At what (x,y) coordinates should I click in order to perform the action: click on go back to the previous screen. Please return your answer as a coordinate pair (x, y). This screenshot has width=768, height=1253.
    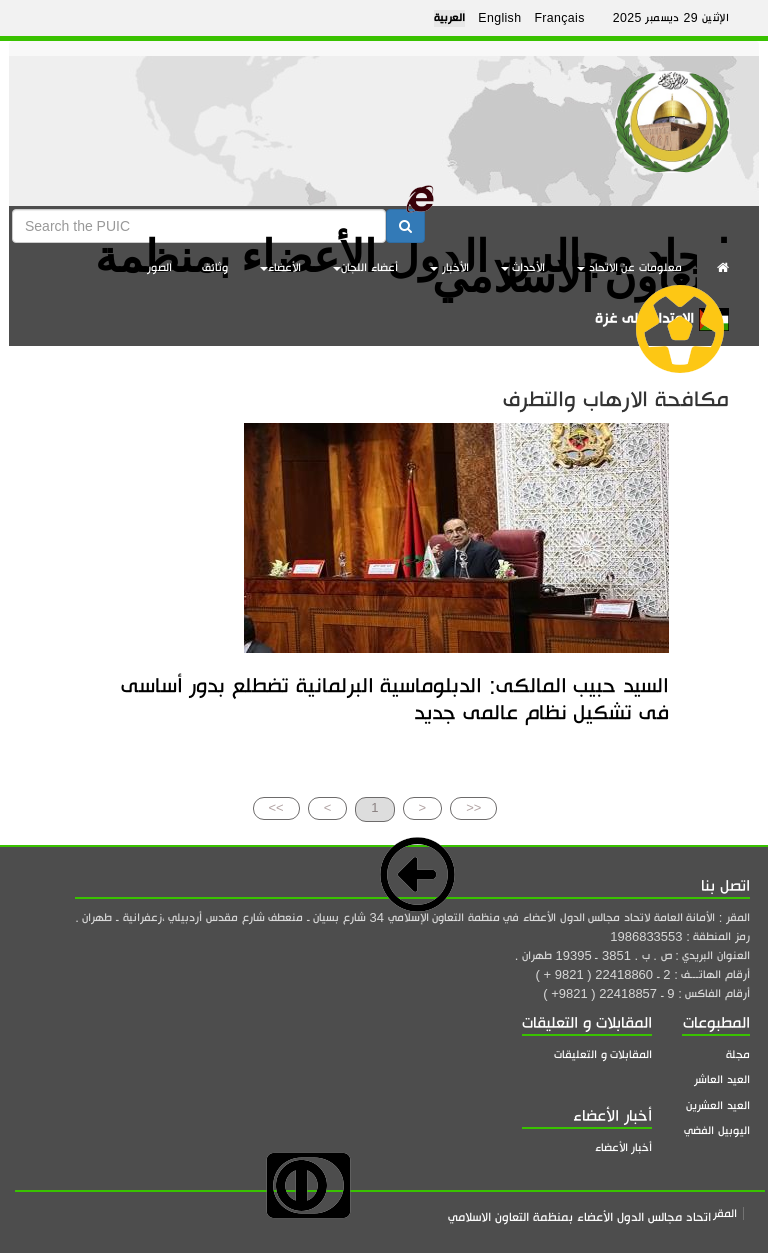
    Looking at the image, I should click on (417, 874).